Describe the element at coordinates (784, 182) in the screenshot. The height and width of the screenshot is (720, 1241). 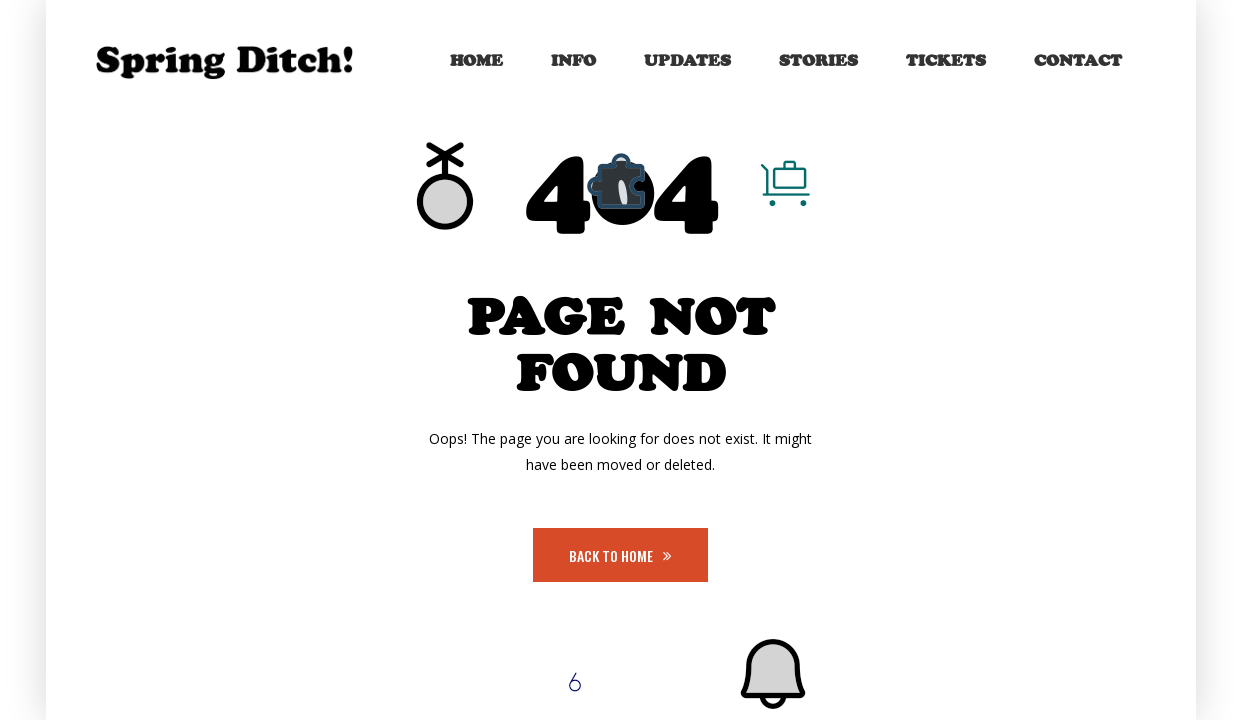
I see `access luggage or baggage services` at that location.